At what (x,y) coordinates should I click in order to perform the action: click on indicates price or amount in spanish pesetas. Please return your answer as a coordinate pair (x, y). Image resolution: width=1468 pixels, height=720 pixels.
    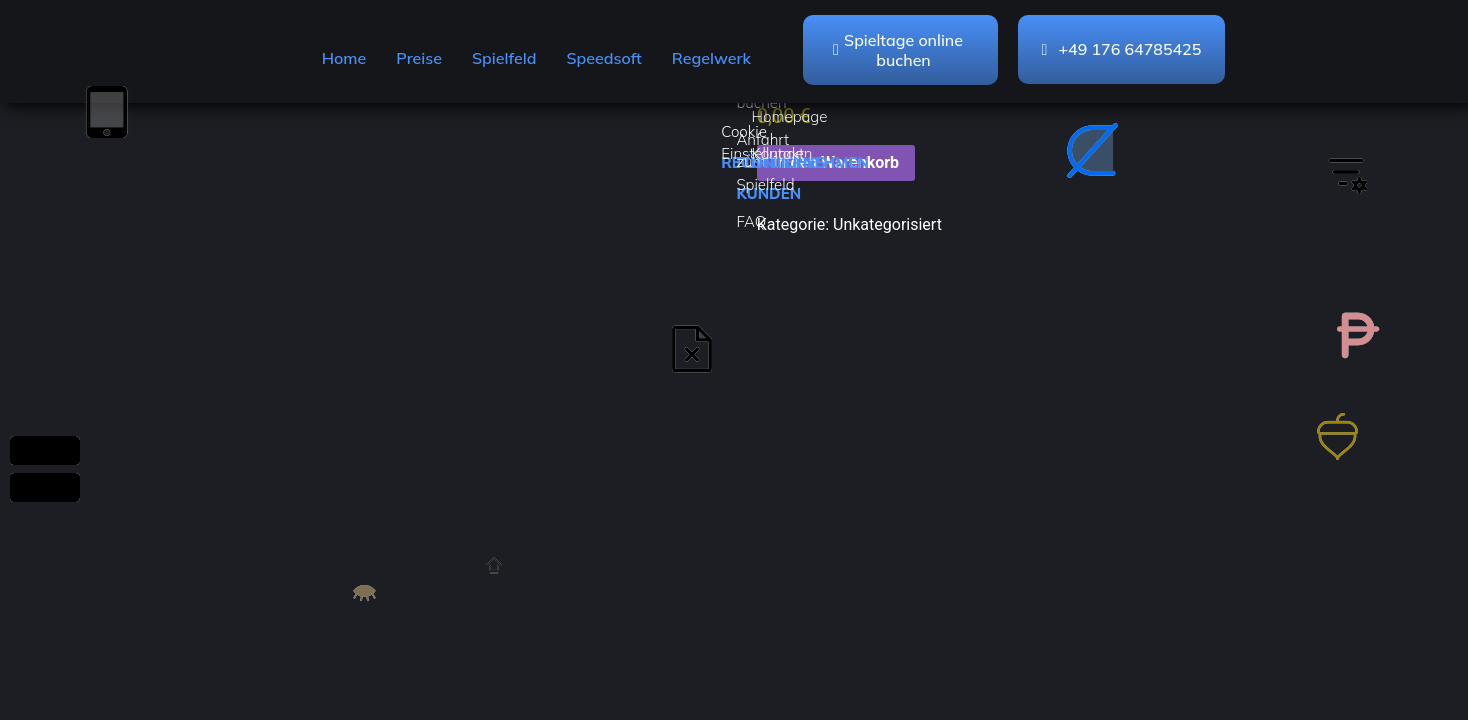
    Looking at the image, I should click on (1356, 335).